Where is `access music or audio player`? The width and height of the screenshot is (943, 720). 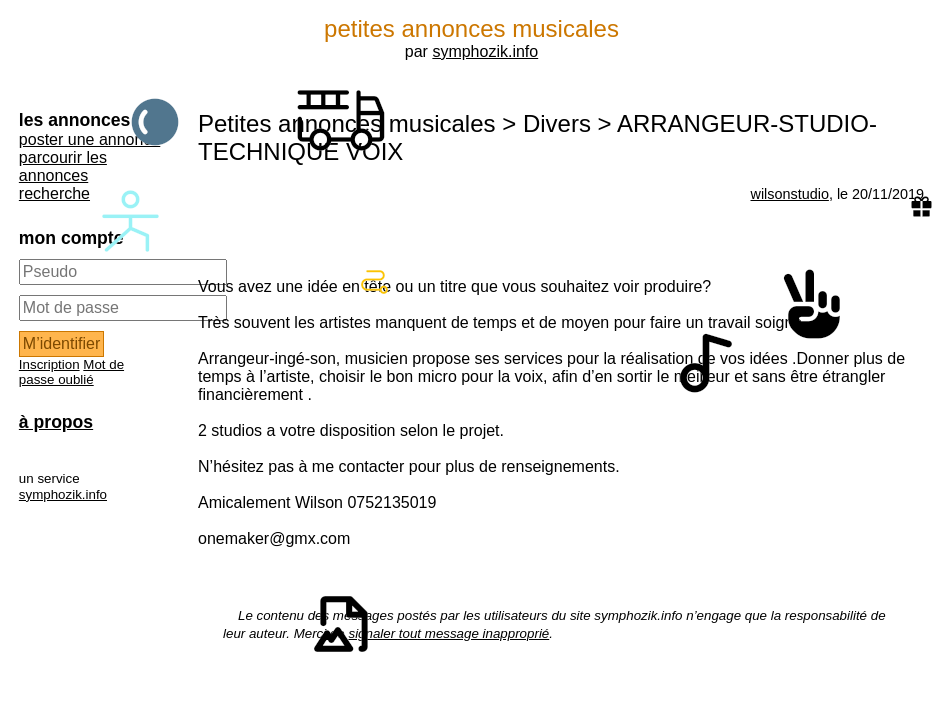 access music or audio player is located at coordinates (706, 362).